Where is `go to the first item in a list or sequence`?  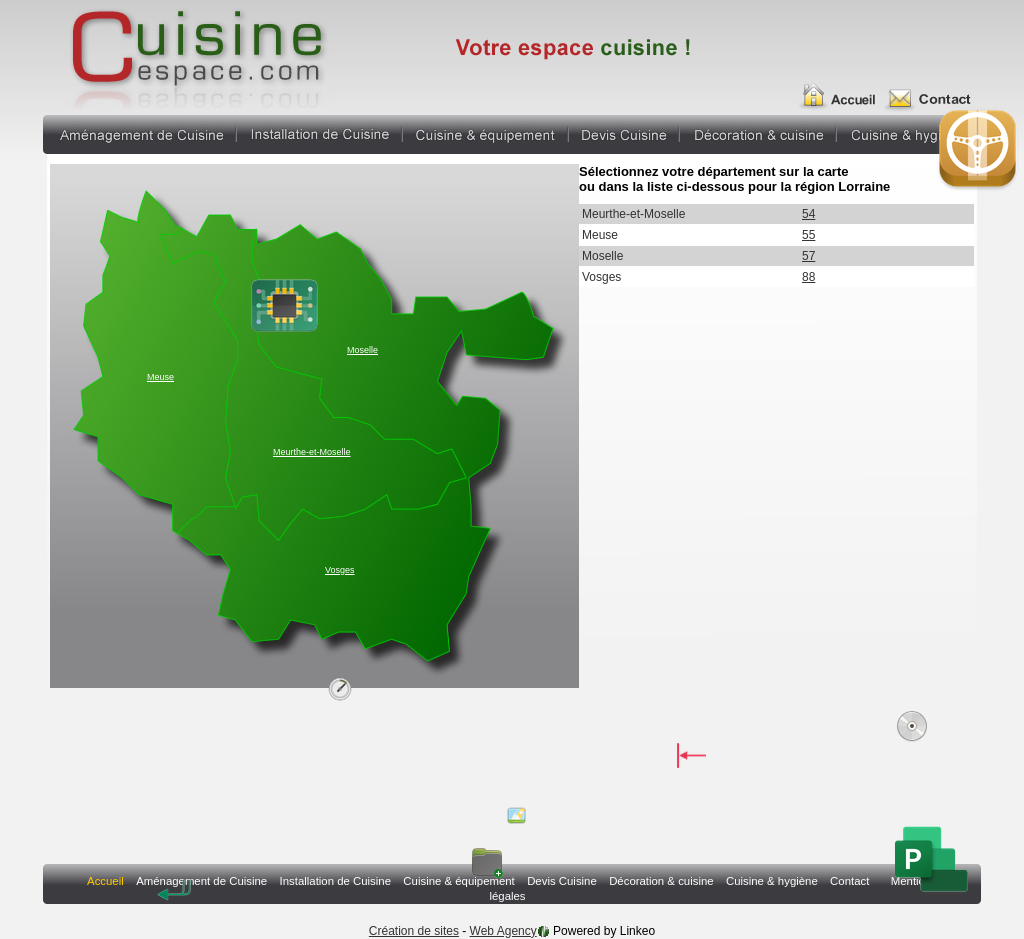 go to the first item in a list or sequence is located at coordinates (691, 755).